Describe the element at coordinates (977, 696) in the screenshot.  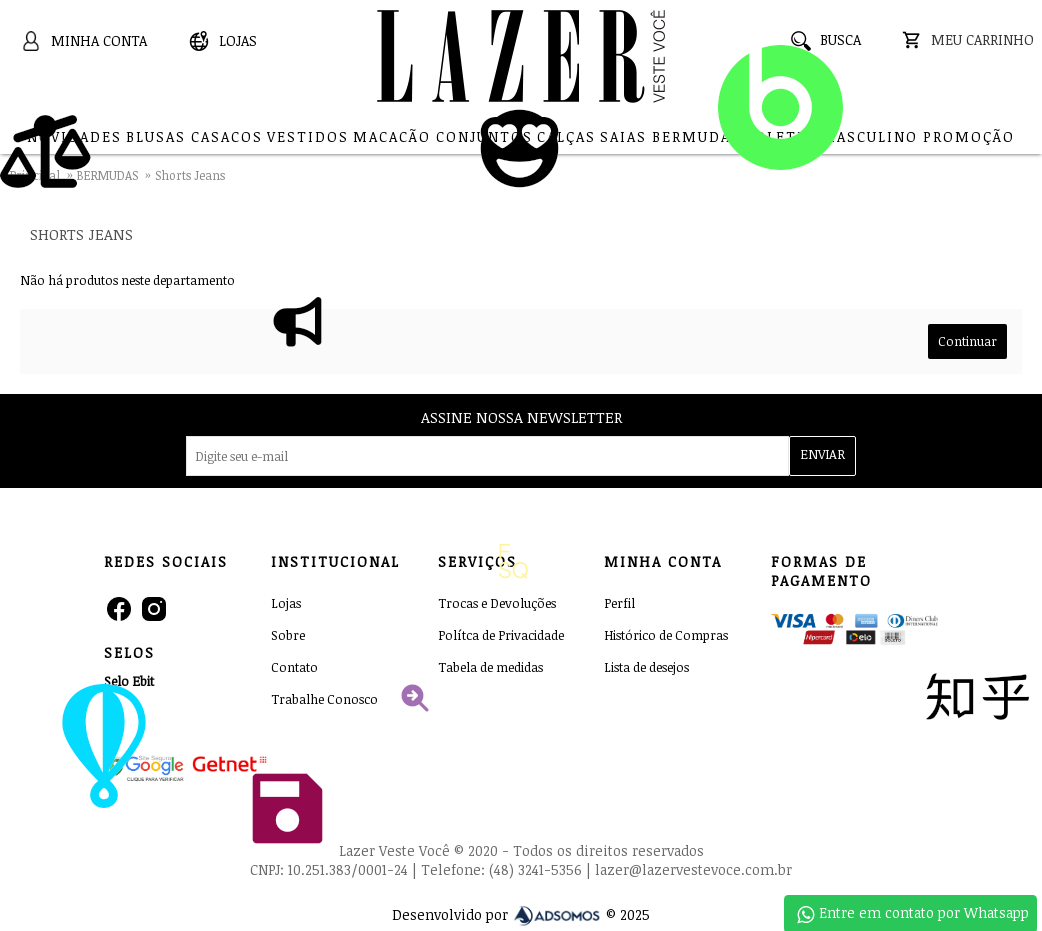
I see `open zhihu app or website` at that location.